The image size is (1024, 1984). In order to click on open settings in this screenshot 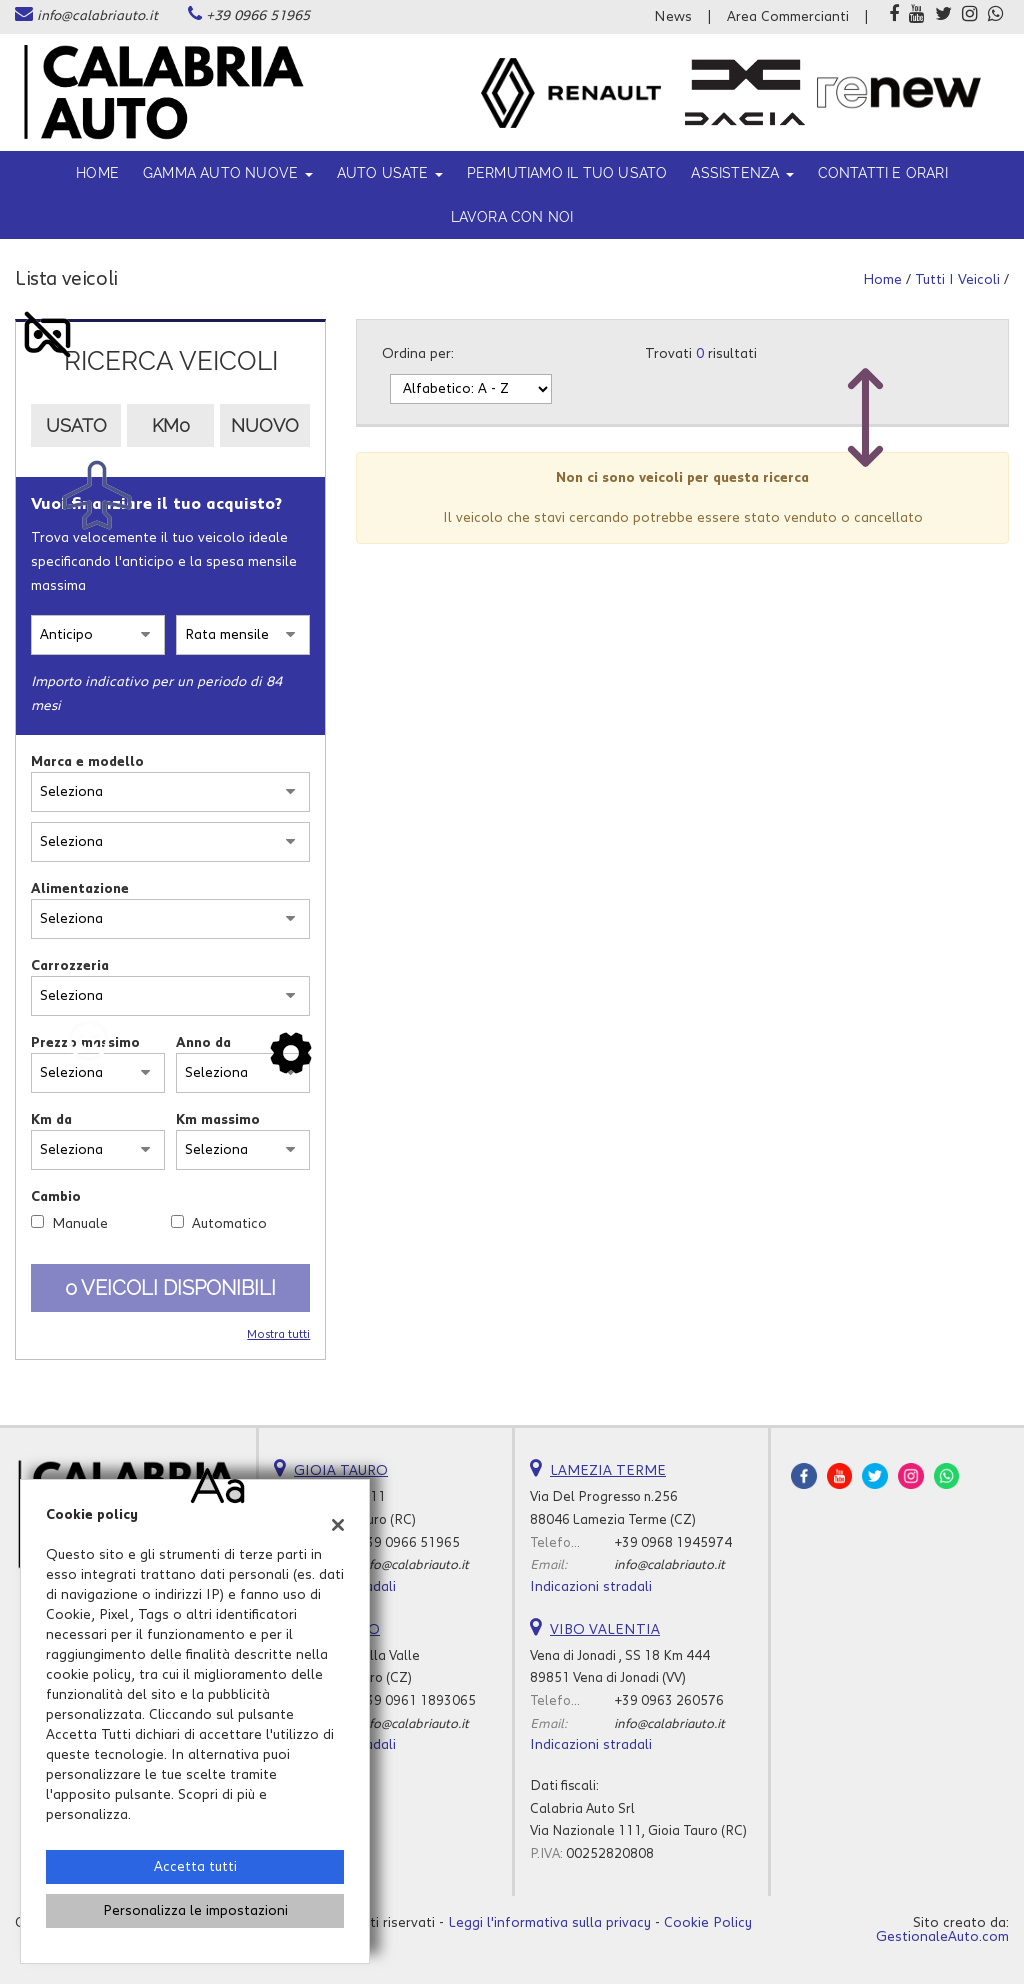, I will do `click(291, 1053)`.